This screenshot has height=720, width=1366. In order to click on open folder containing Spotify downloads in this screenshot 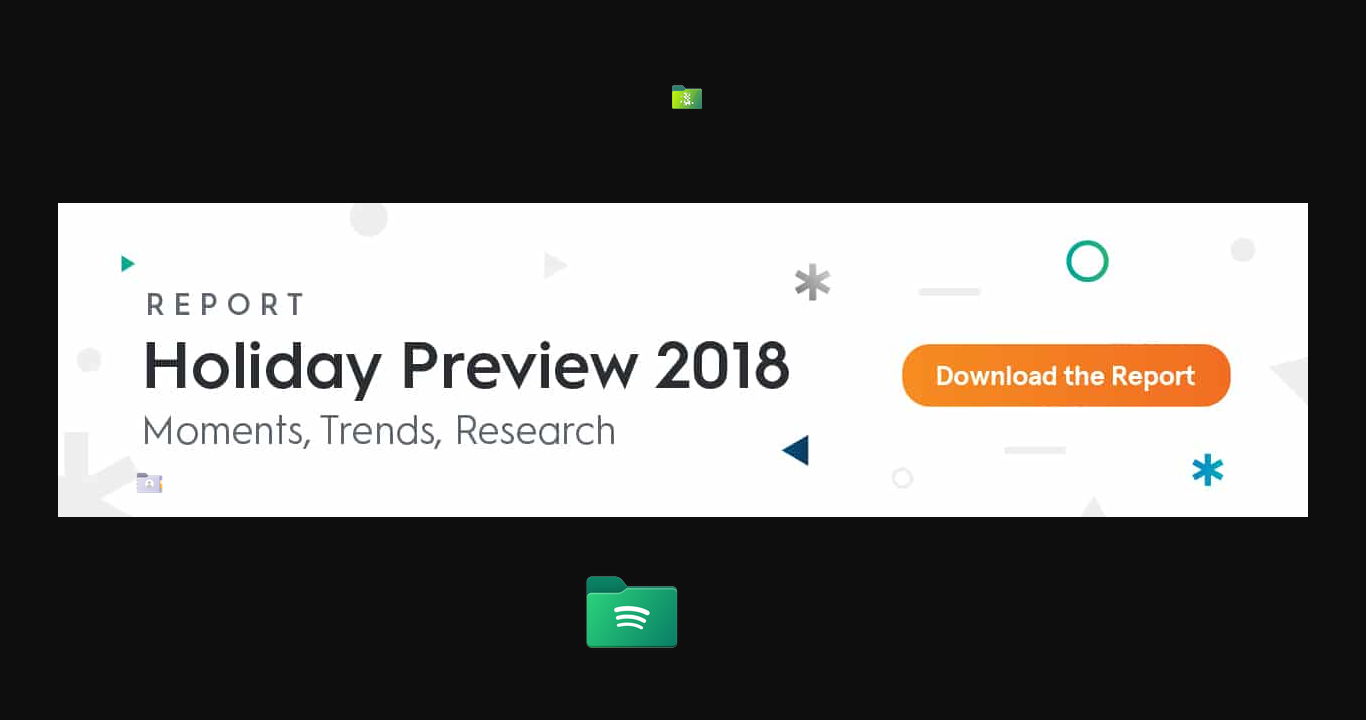, I will do `click(631, 614)`.